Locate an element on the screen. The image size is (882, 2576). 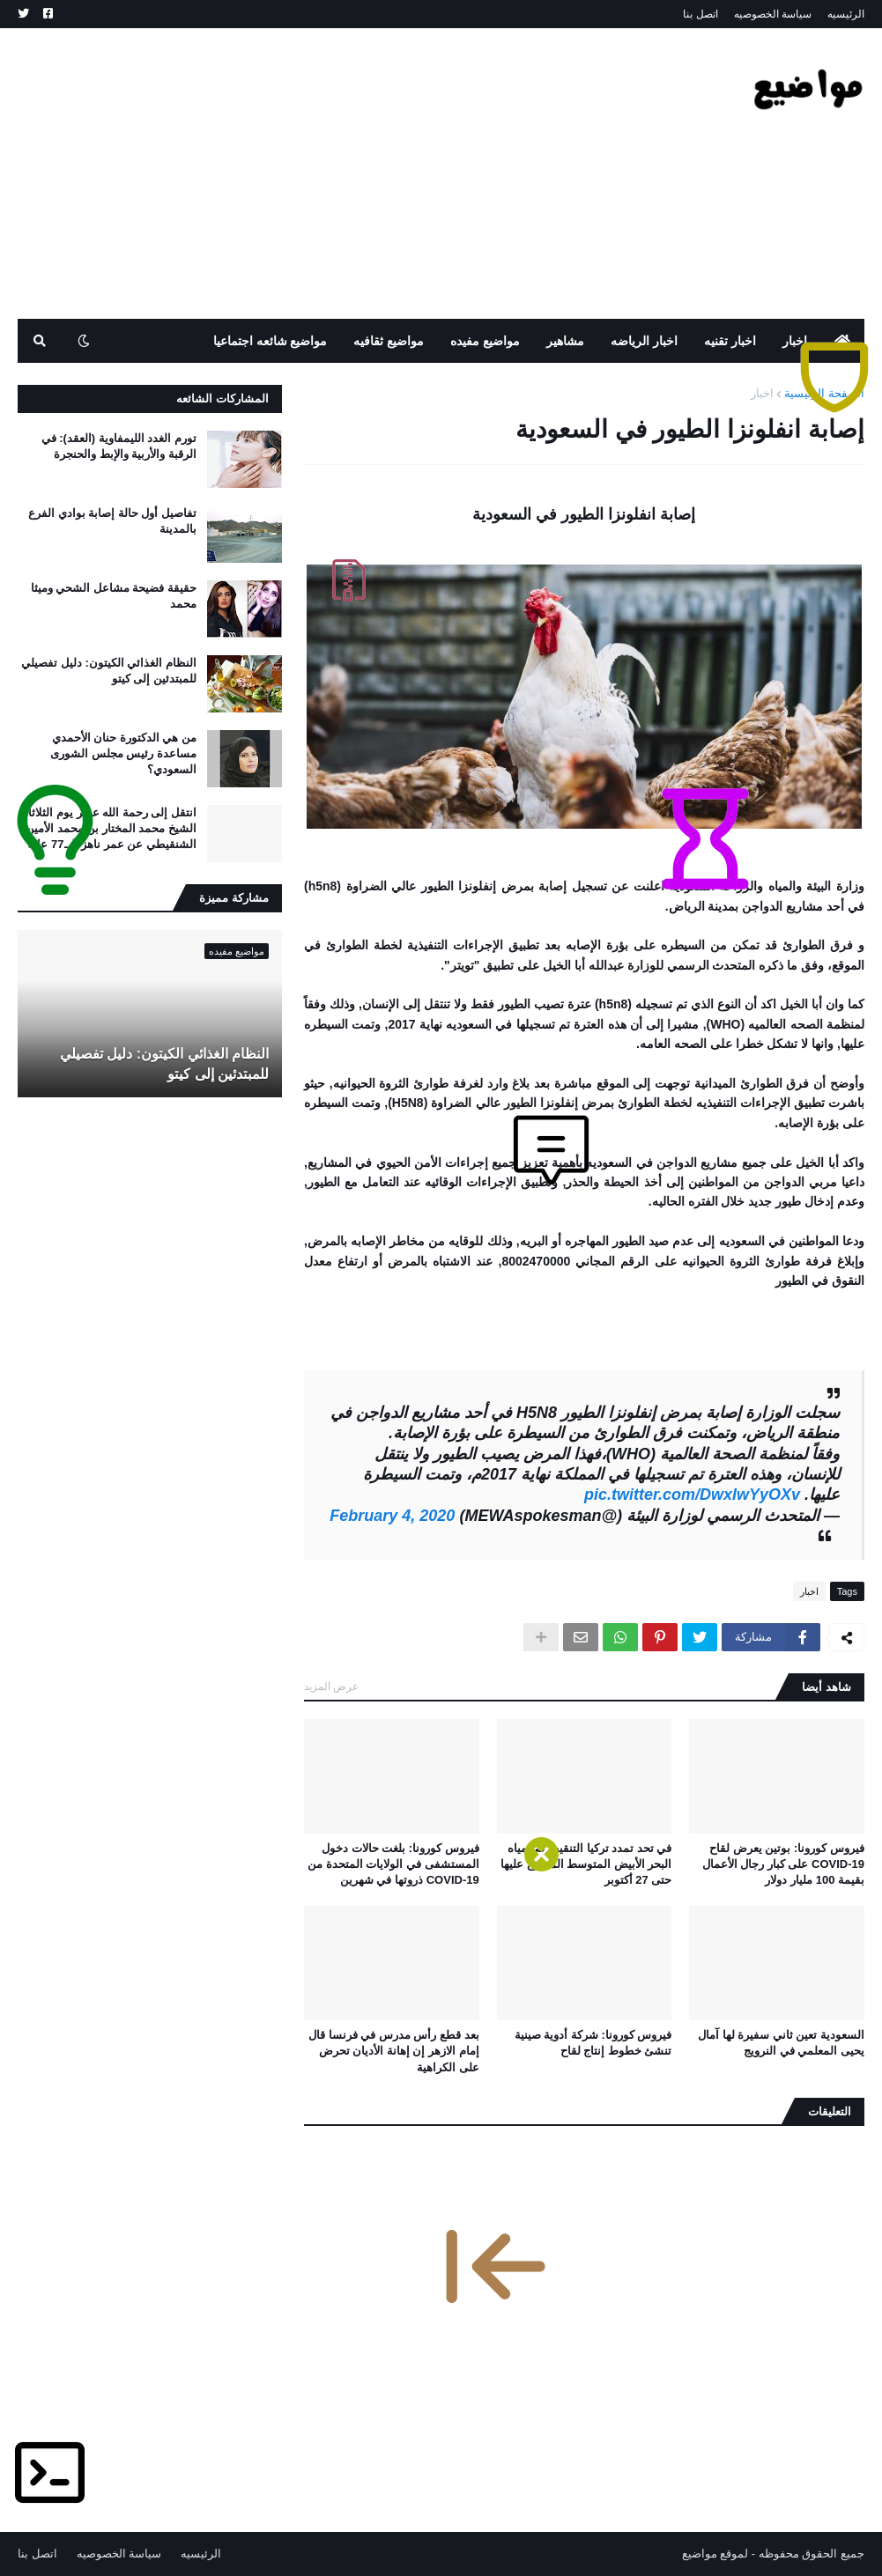
indicates a process is in progress or loading is located at coordinates (705, 838).